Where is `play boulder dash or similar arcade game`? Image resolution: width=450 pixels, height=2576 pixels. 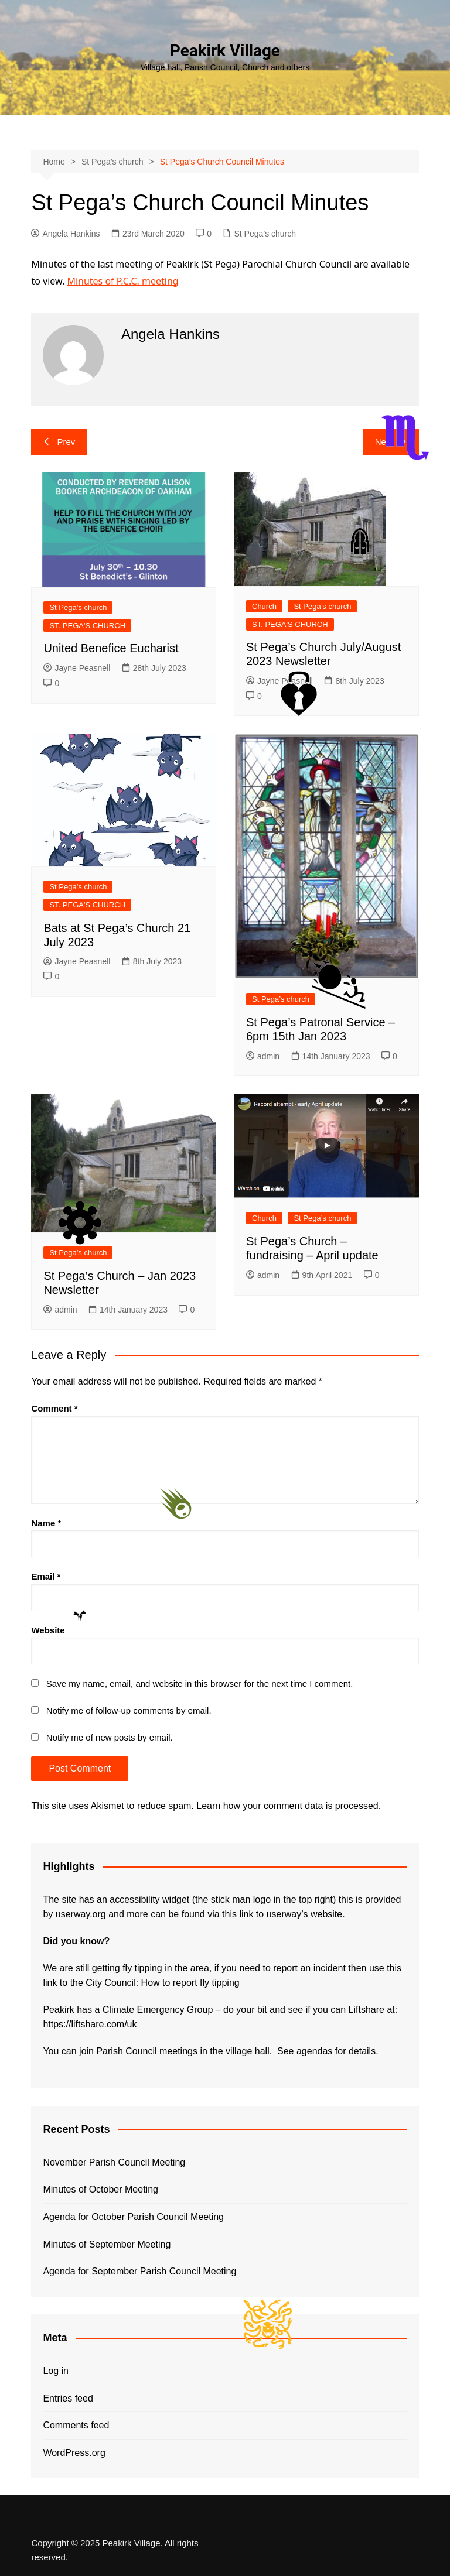 play boulder dash or similar arcade game is located at coordinates (339, 984).